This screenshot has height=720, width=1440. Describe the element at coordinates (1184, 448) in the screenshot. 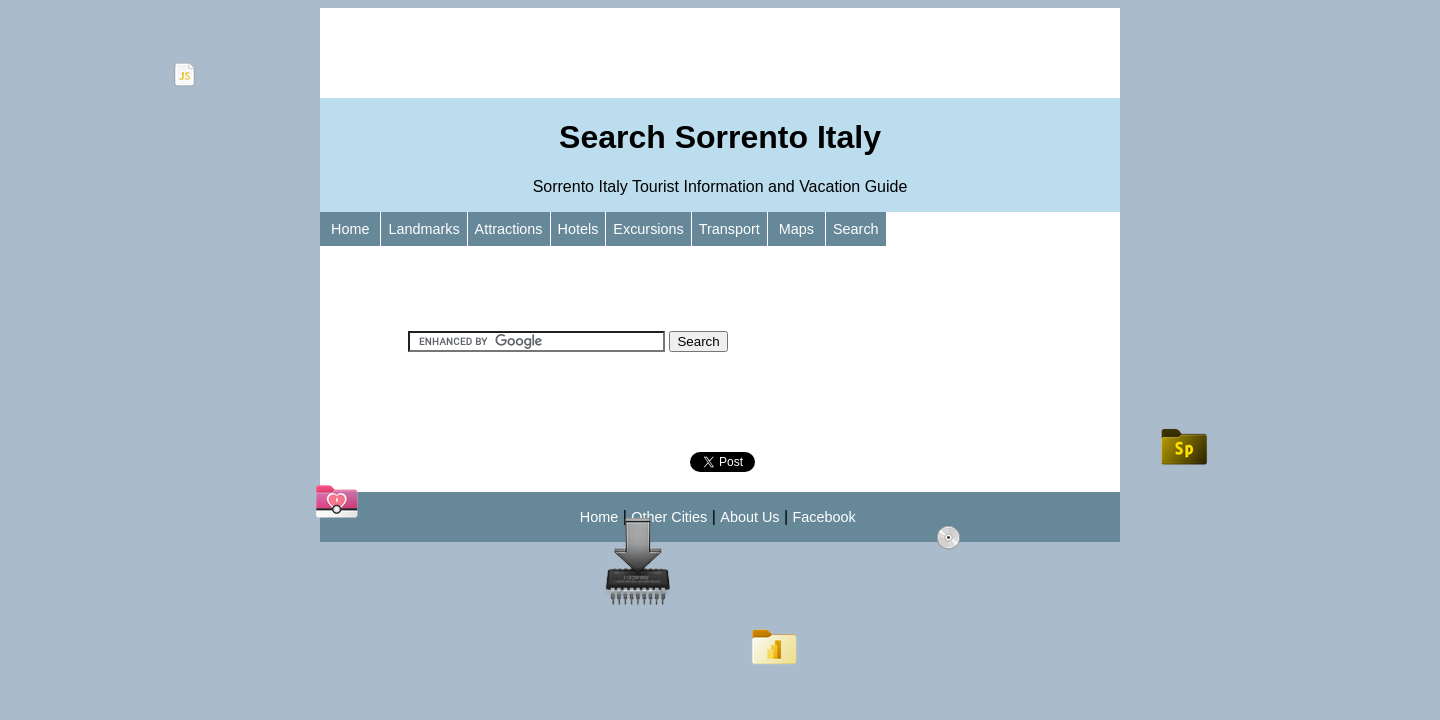

I see `open folder containing adobe spark projects` at that location.